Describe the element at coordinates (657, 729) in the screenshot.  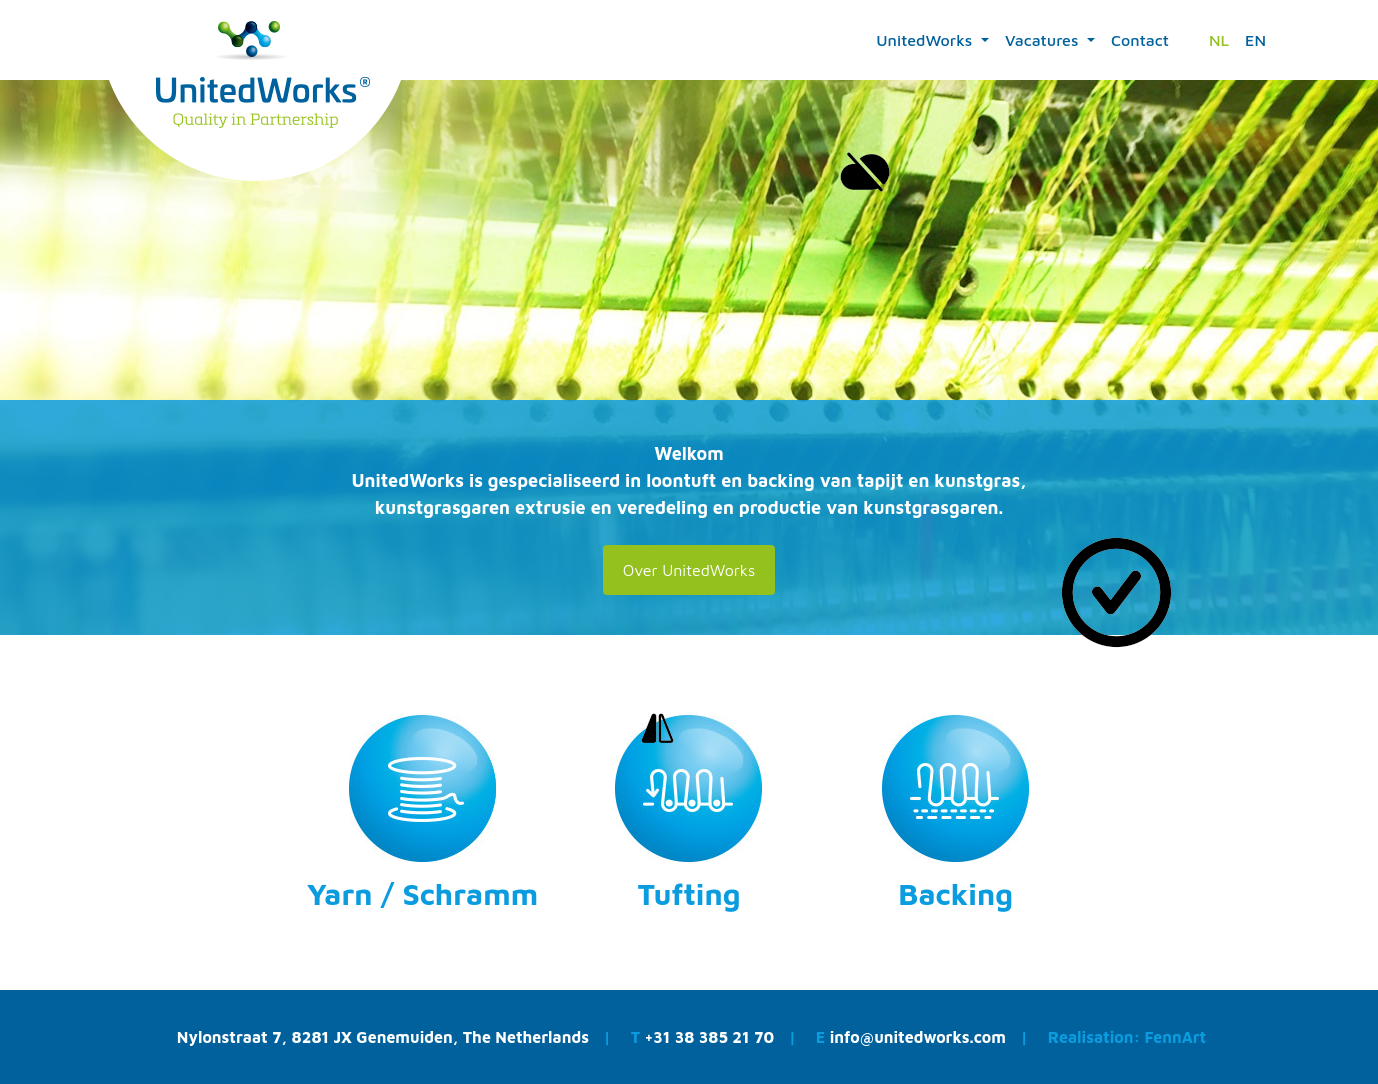
I see `flip image horizontally` at that location.